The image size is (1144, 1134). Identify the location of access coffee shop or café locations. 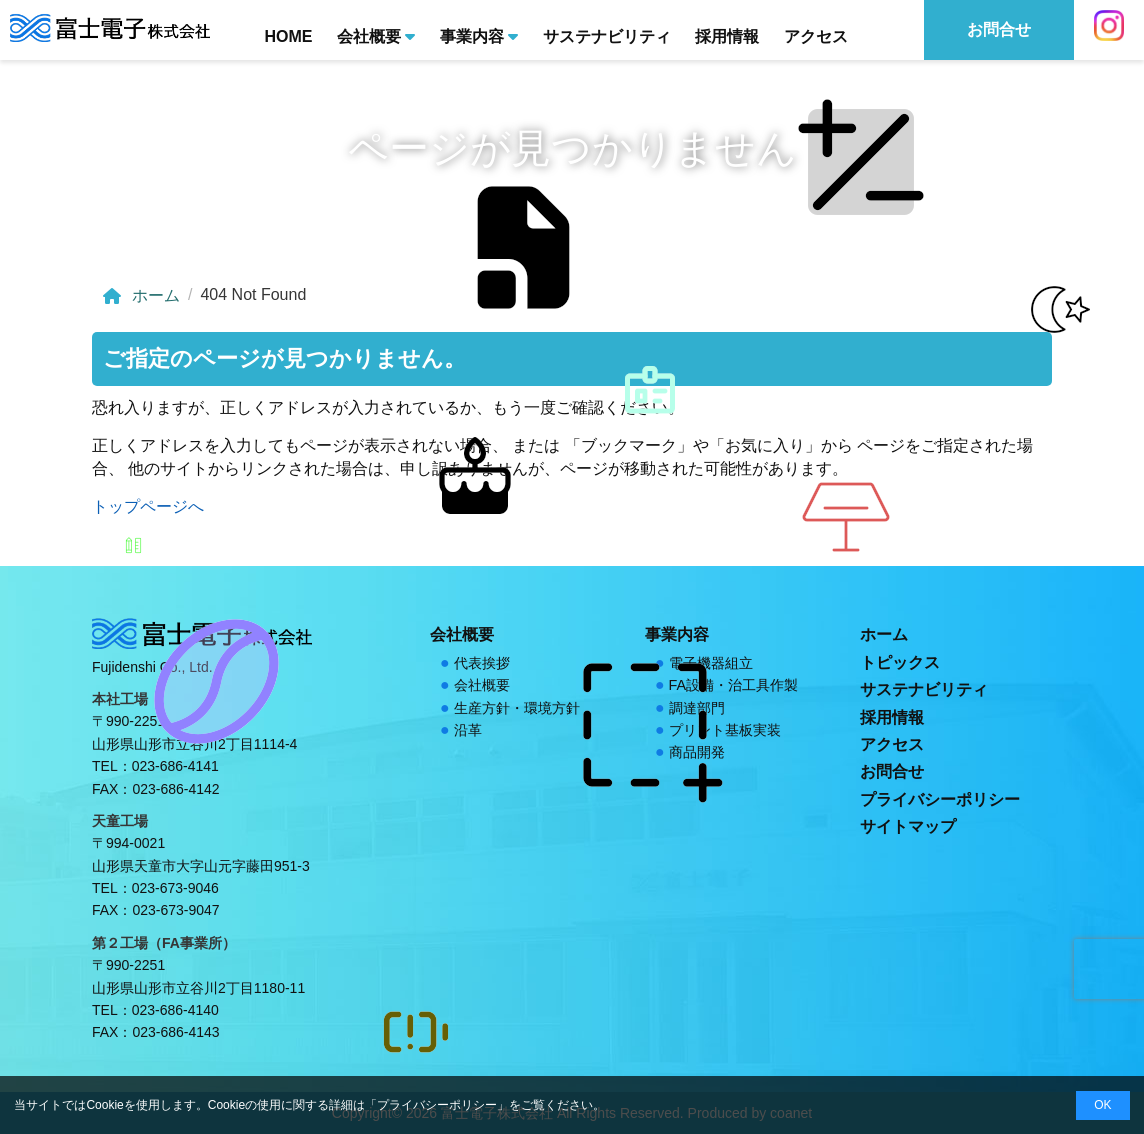
(216, 681).